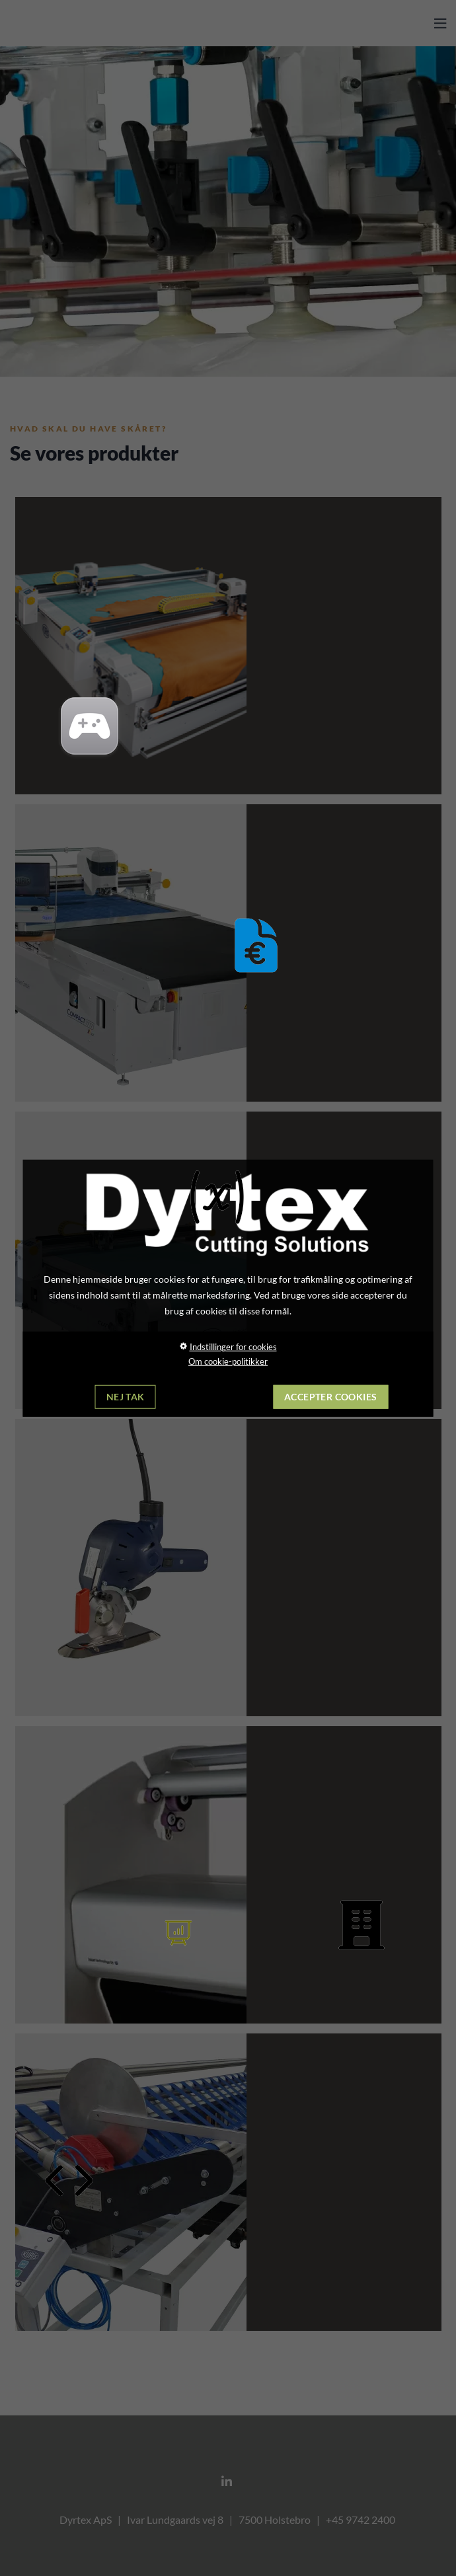  What do you see at coordinates (256, 945) in the screenshot?
I see `view euro currency document` at bounding box center [256, 945].